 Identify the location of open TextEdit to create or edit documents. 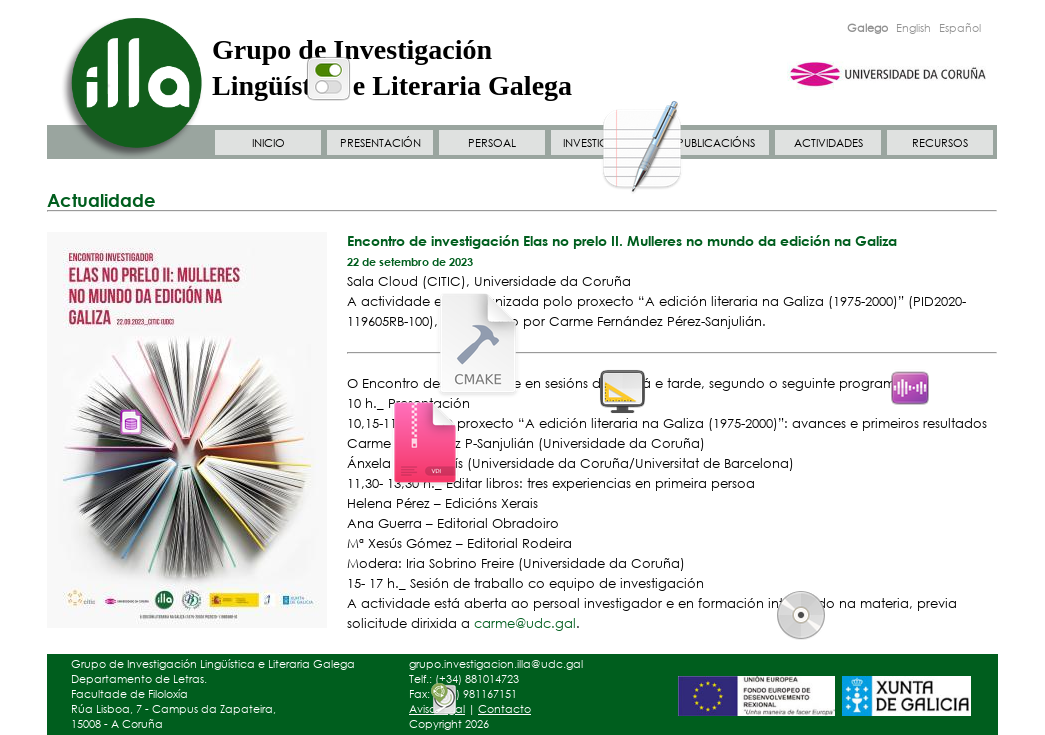
(642, 148).